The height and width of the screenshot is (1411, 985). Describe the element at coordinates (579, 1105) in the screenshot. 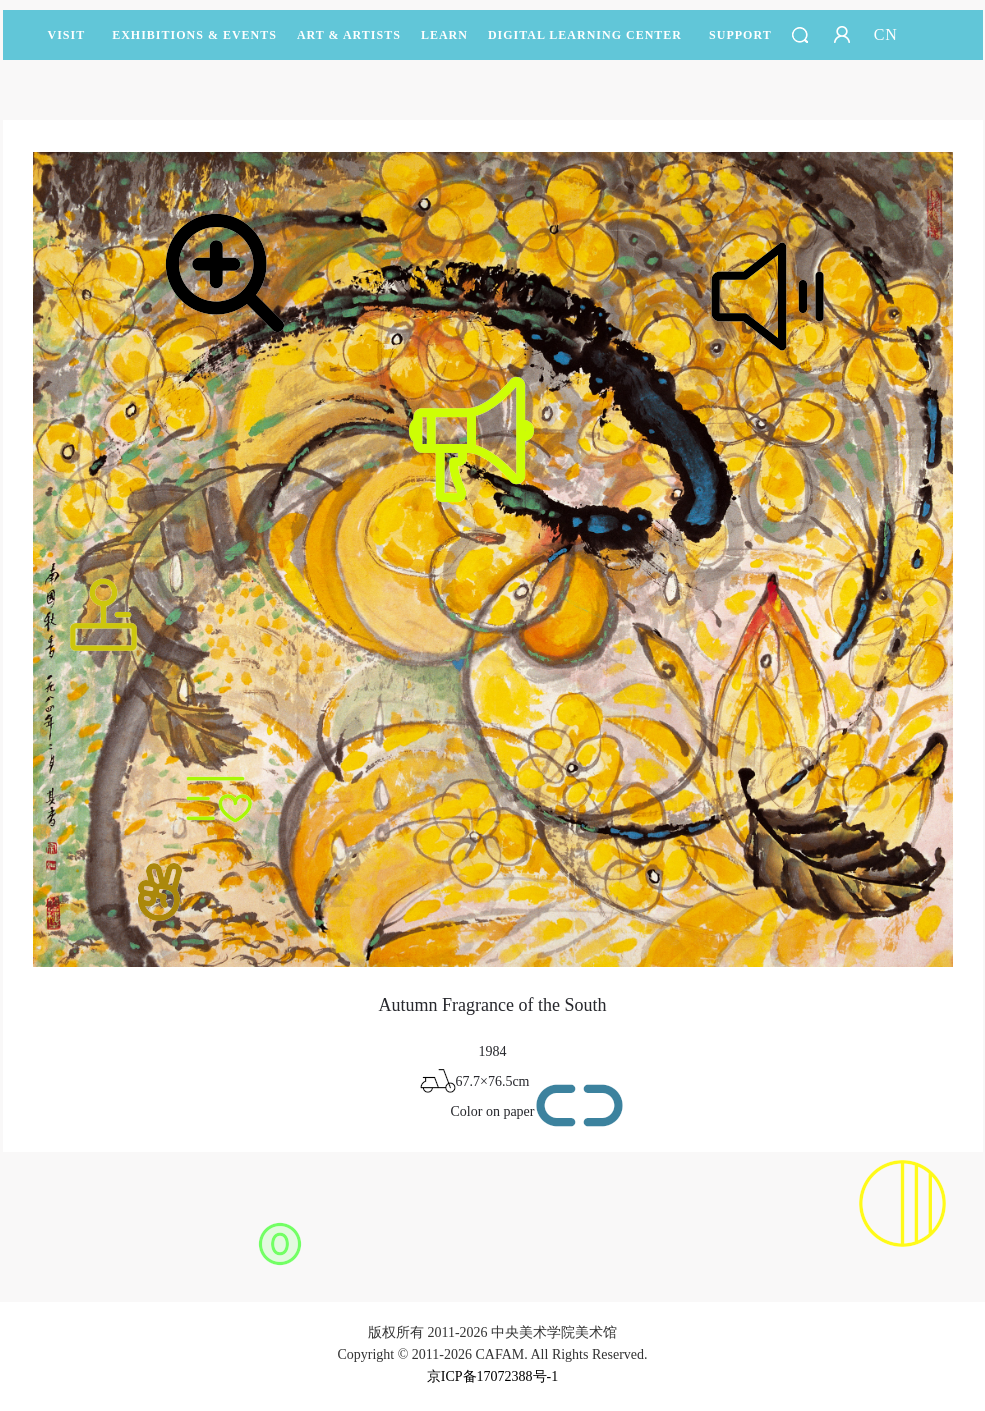

I see `unlink or disconnect a shared item` at that location.